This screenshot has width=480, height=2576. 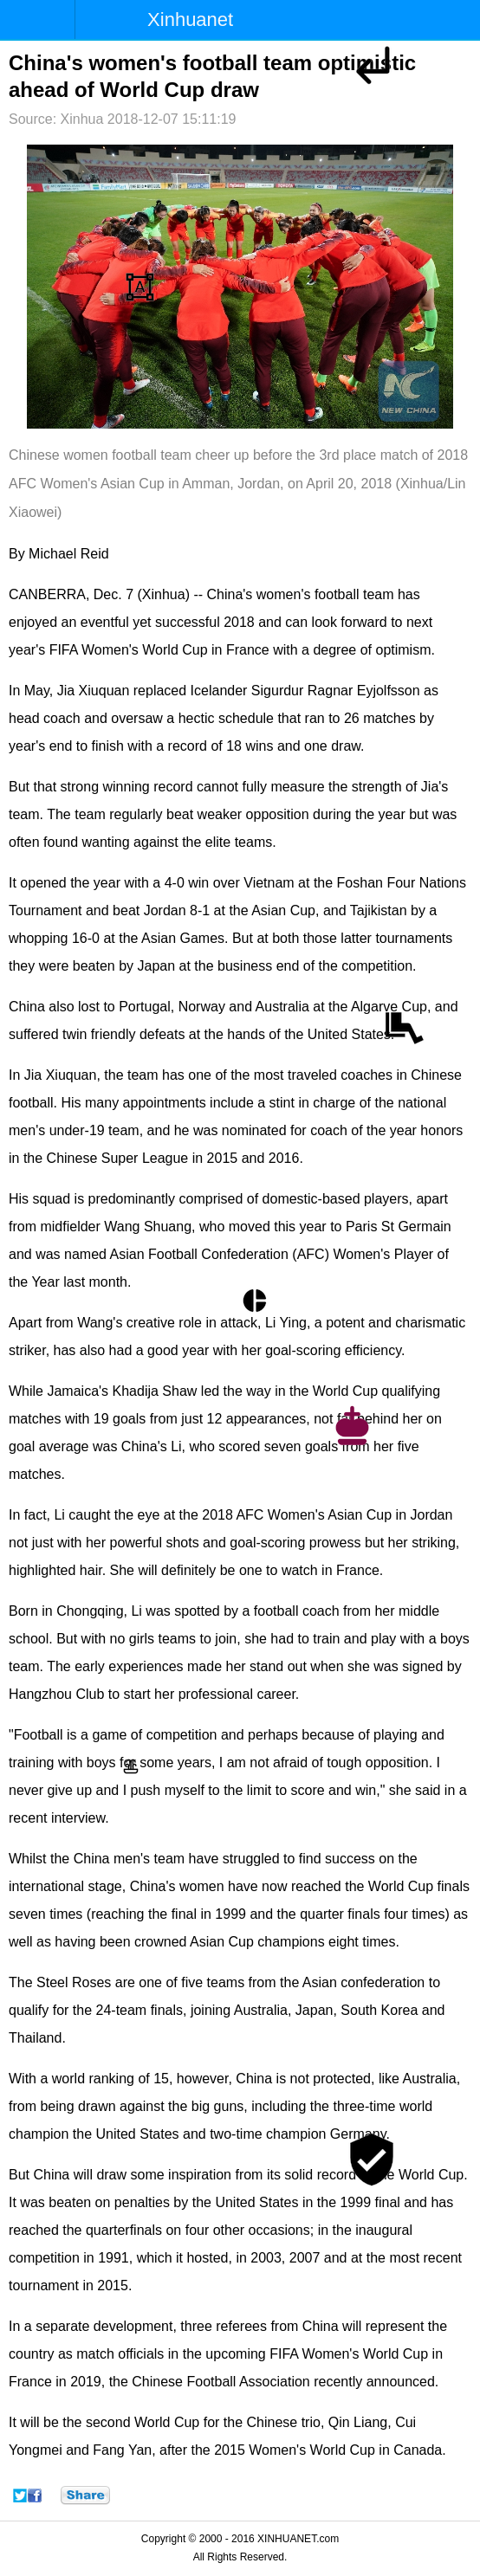 I want to click on chess king piece indicator, so click(x=352, y=1426).